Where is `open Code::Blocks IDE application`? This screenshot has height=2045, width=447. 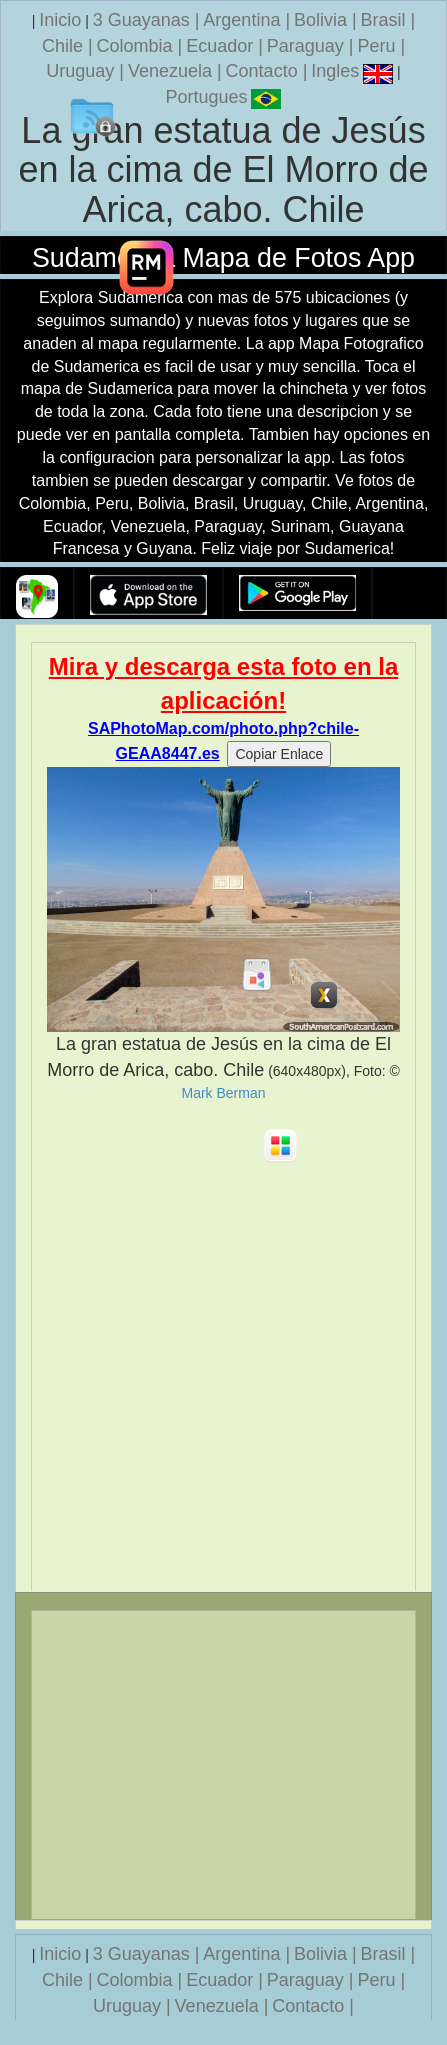 open Code::Blocks IDE application is located at coordinates (280, 1145).